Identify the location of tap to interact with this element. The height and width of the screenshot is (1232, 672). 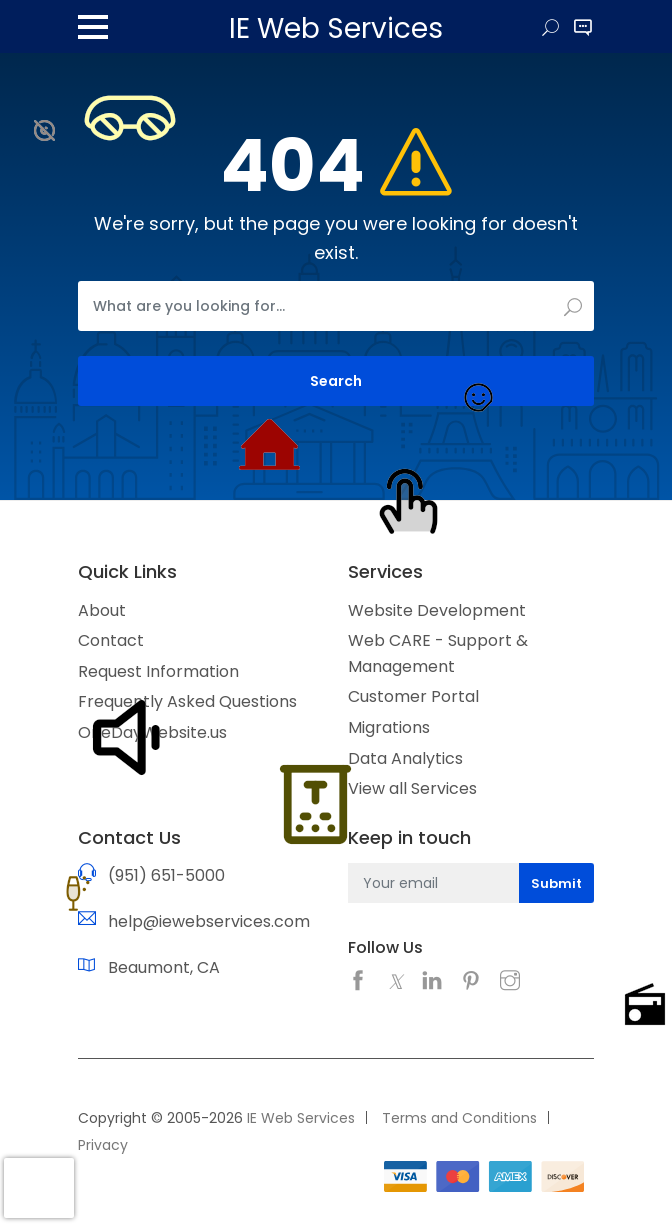
(408, 502).